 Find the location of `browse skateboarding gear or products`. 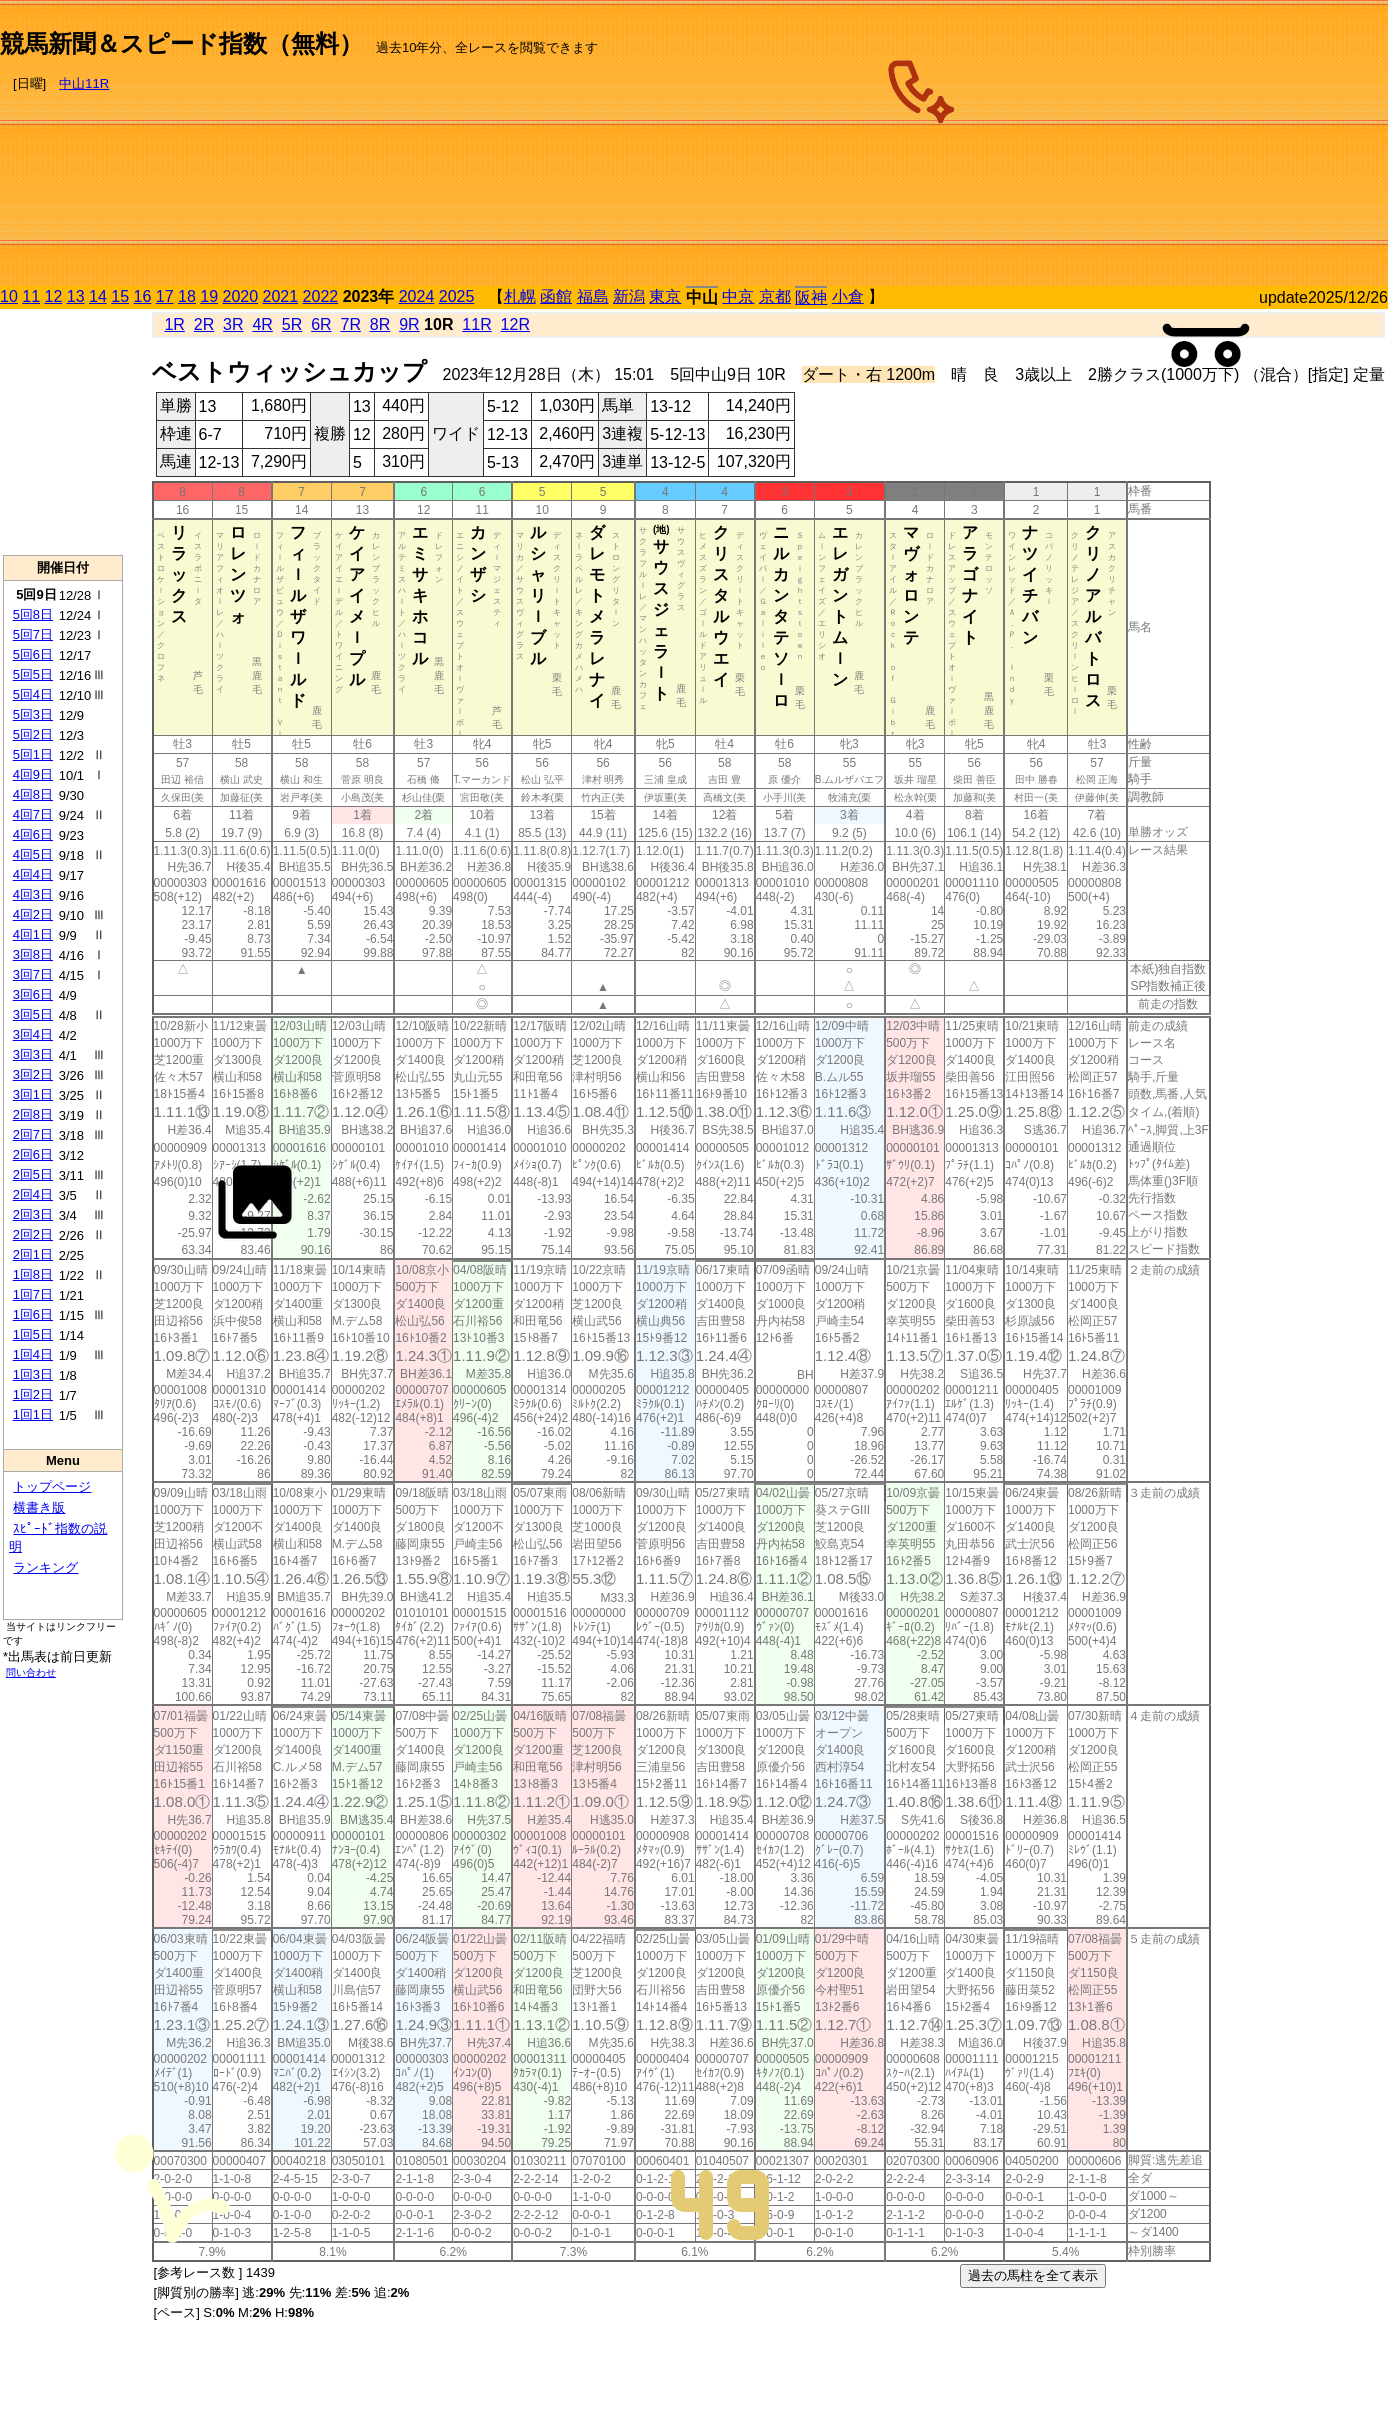

browse skateboarding gear or products is located at coordinates (1206, 341).